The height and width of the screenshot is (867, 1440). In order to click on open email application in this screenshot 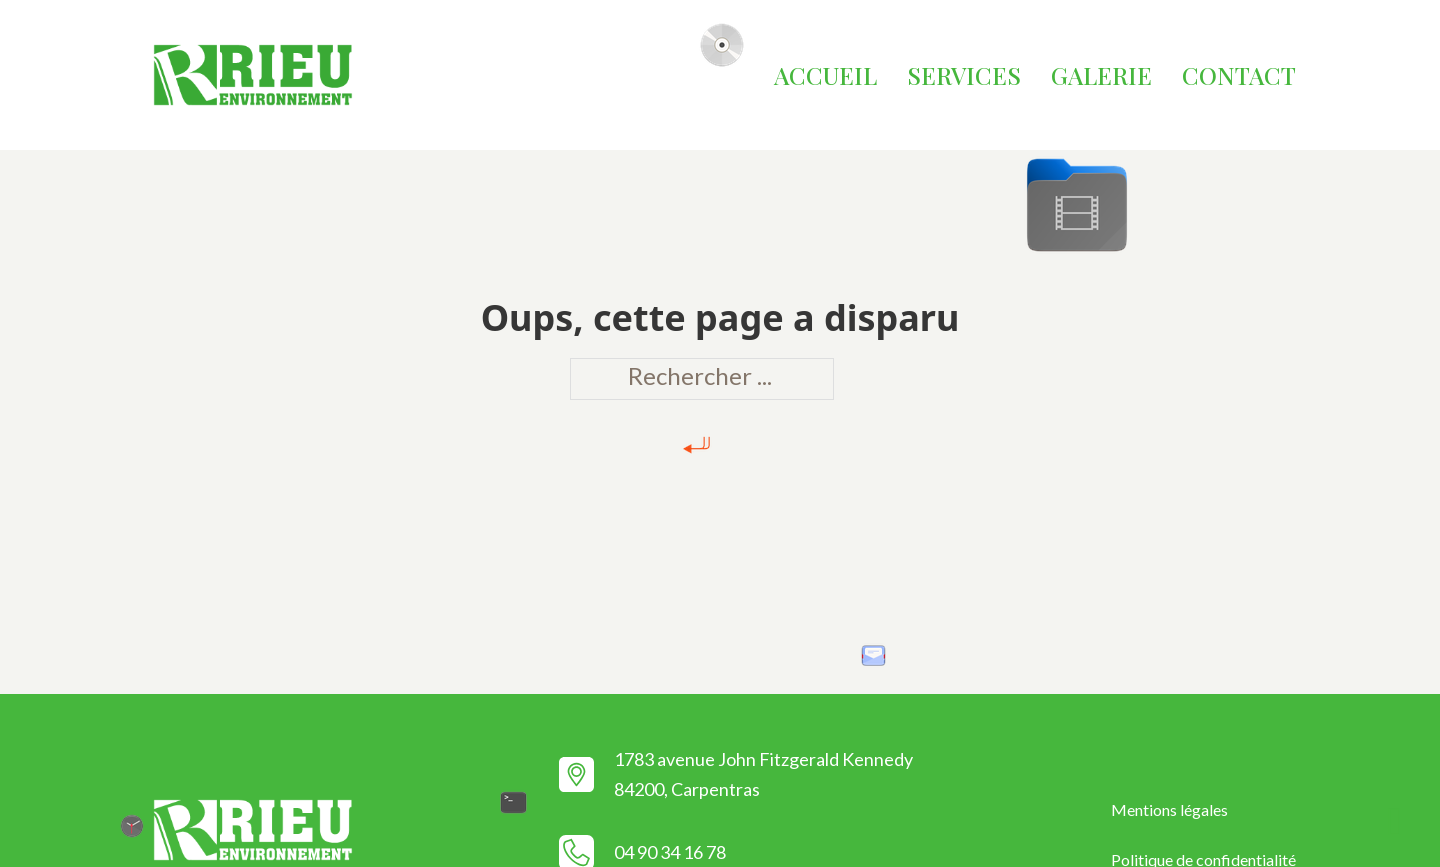, I will do `click(873, 655)`.